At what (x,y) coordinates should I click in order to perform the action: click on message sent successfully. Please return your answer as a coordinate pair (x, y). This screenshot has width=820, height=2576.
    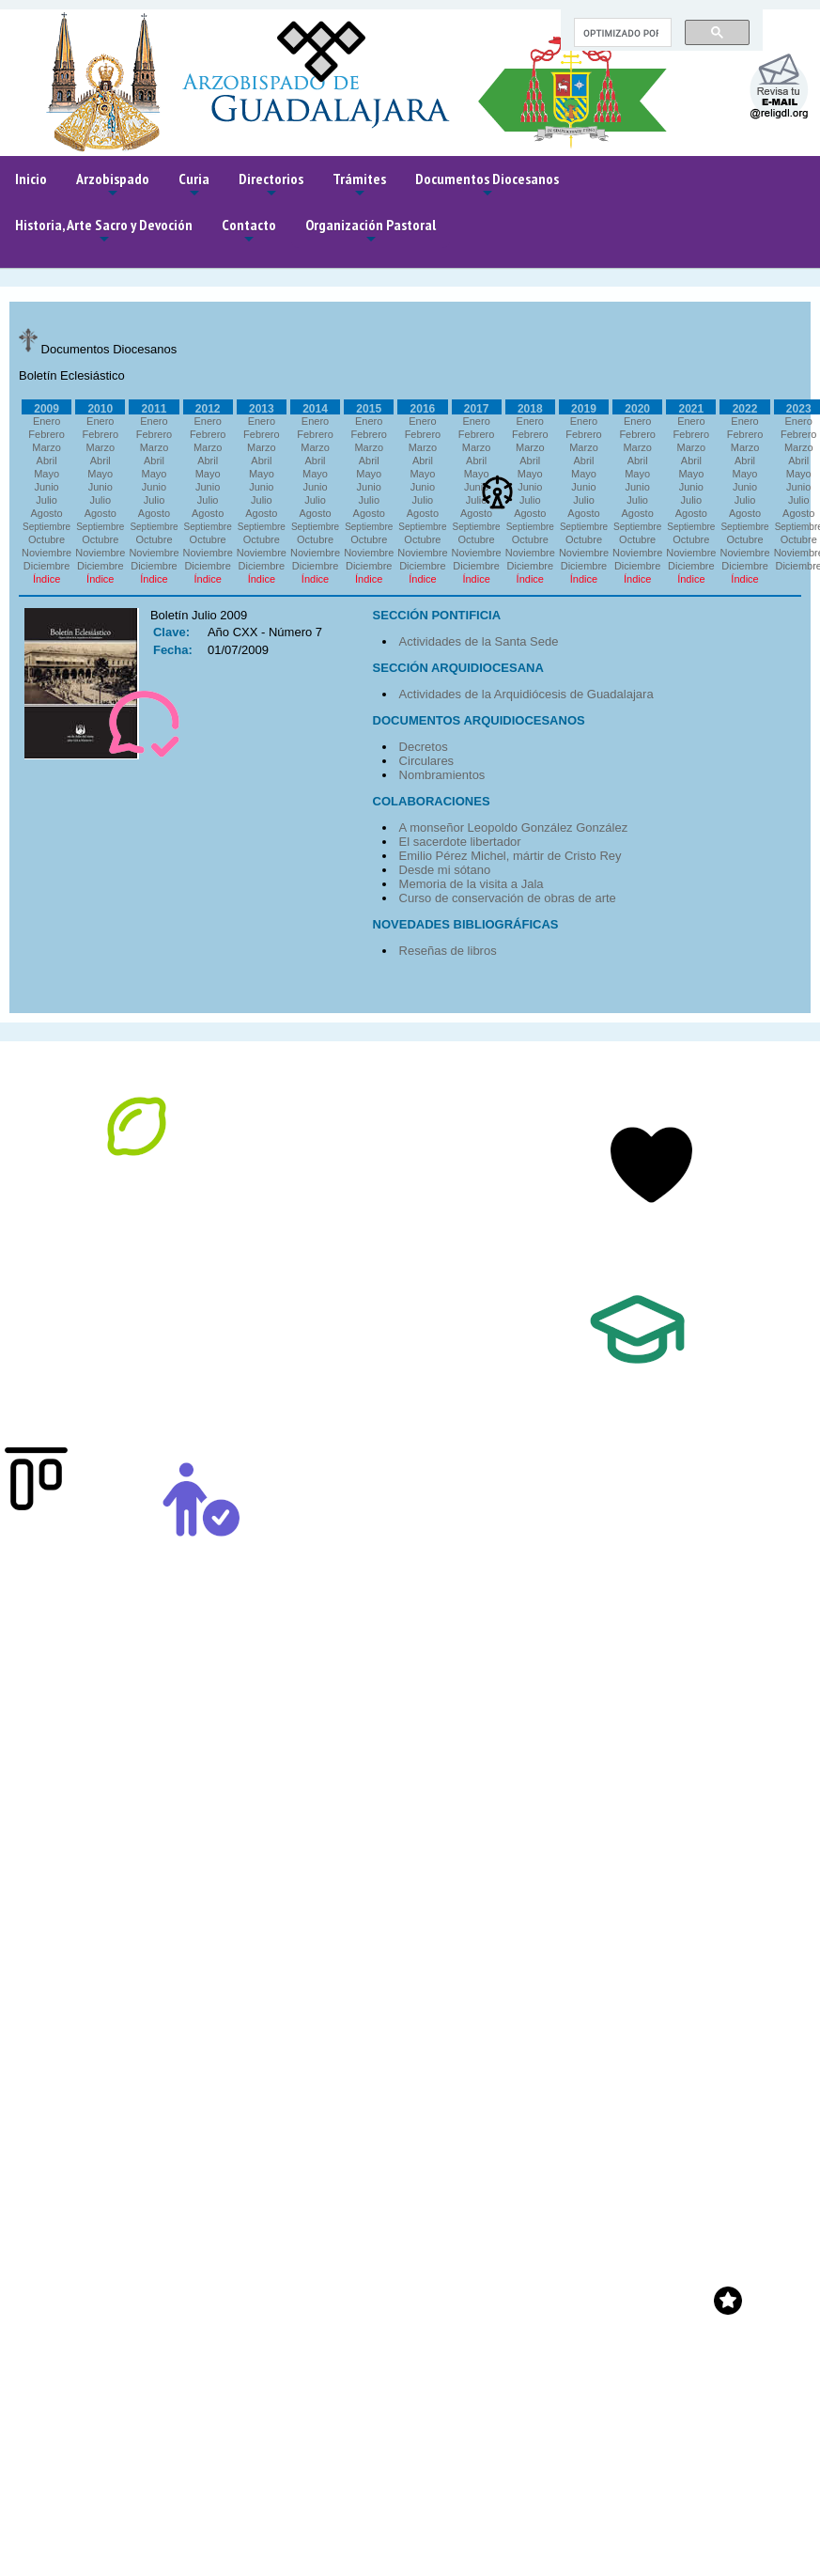
    Looking at the image, I should click on (144, 722).